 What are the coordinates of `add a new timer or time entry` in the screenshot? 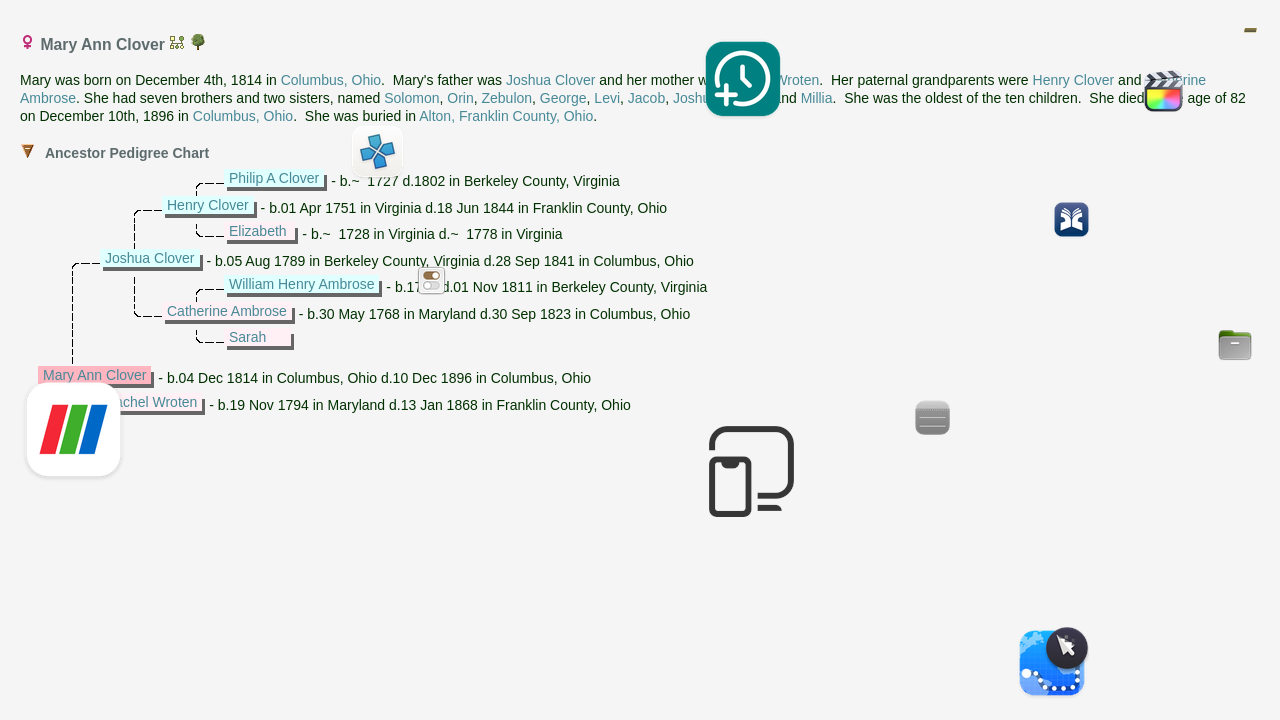 It's located at (742, 78).